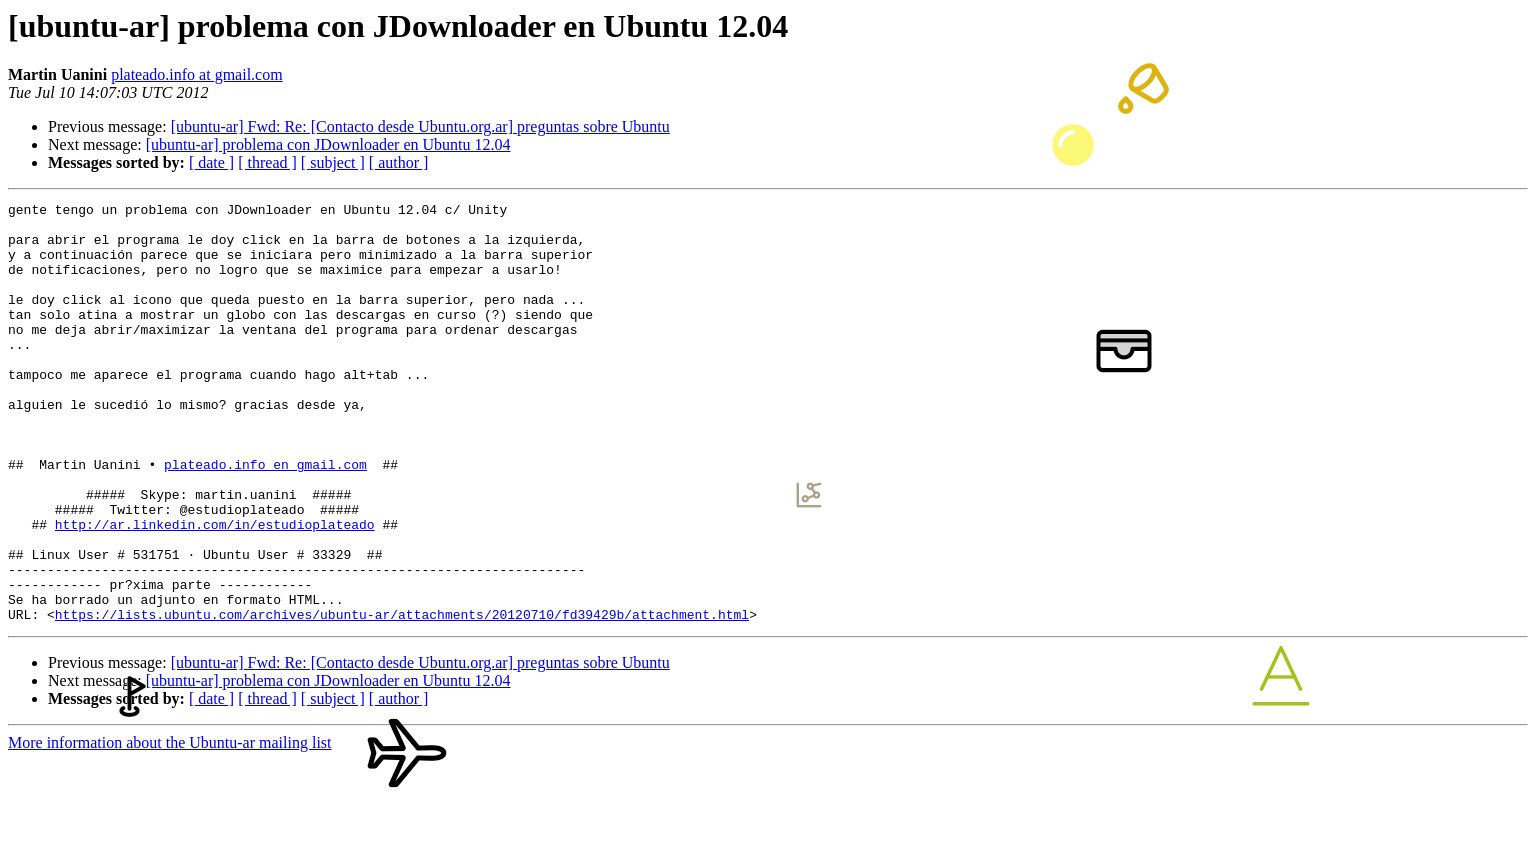 The height and width of the screenshot is (844, 1536). What do you see at coordinates (1124, 351) in the screenshot?
I see `access your wallet or saved payment methods` at bounding box center [1124, 351].